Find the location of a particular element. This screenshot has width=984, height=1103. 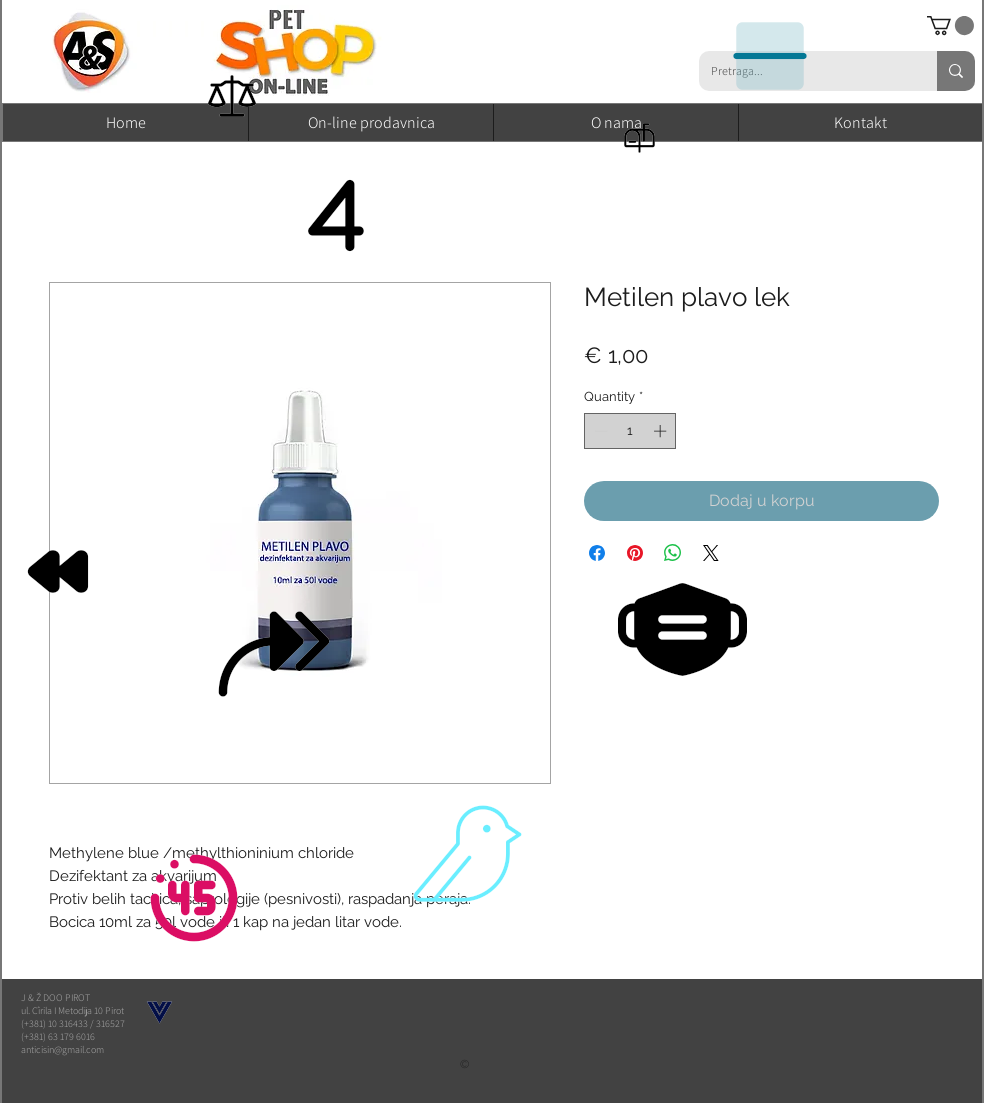

access your mailbox or inbox is located at coordinates (639, 138).